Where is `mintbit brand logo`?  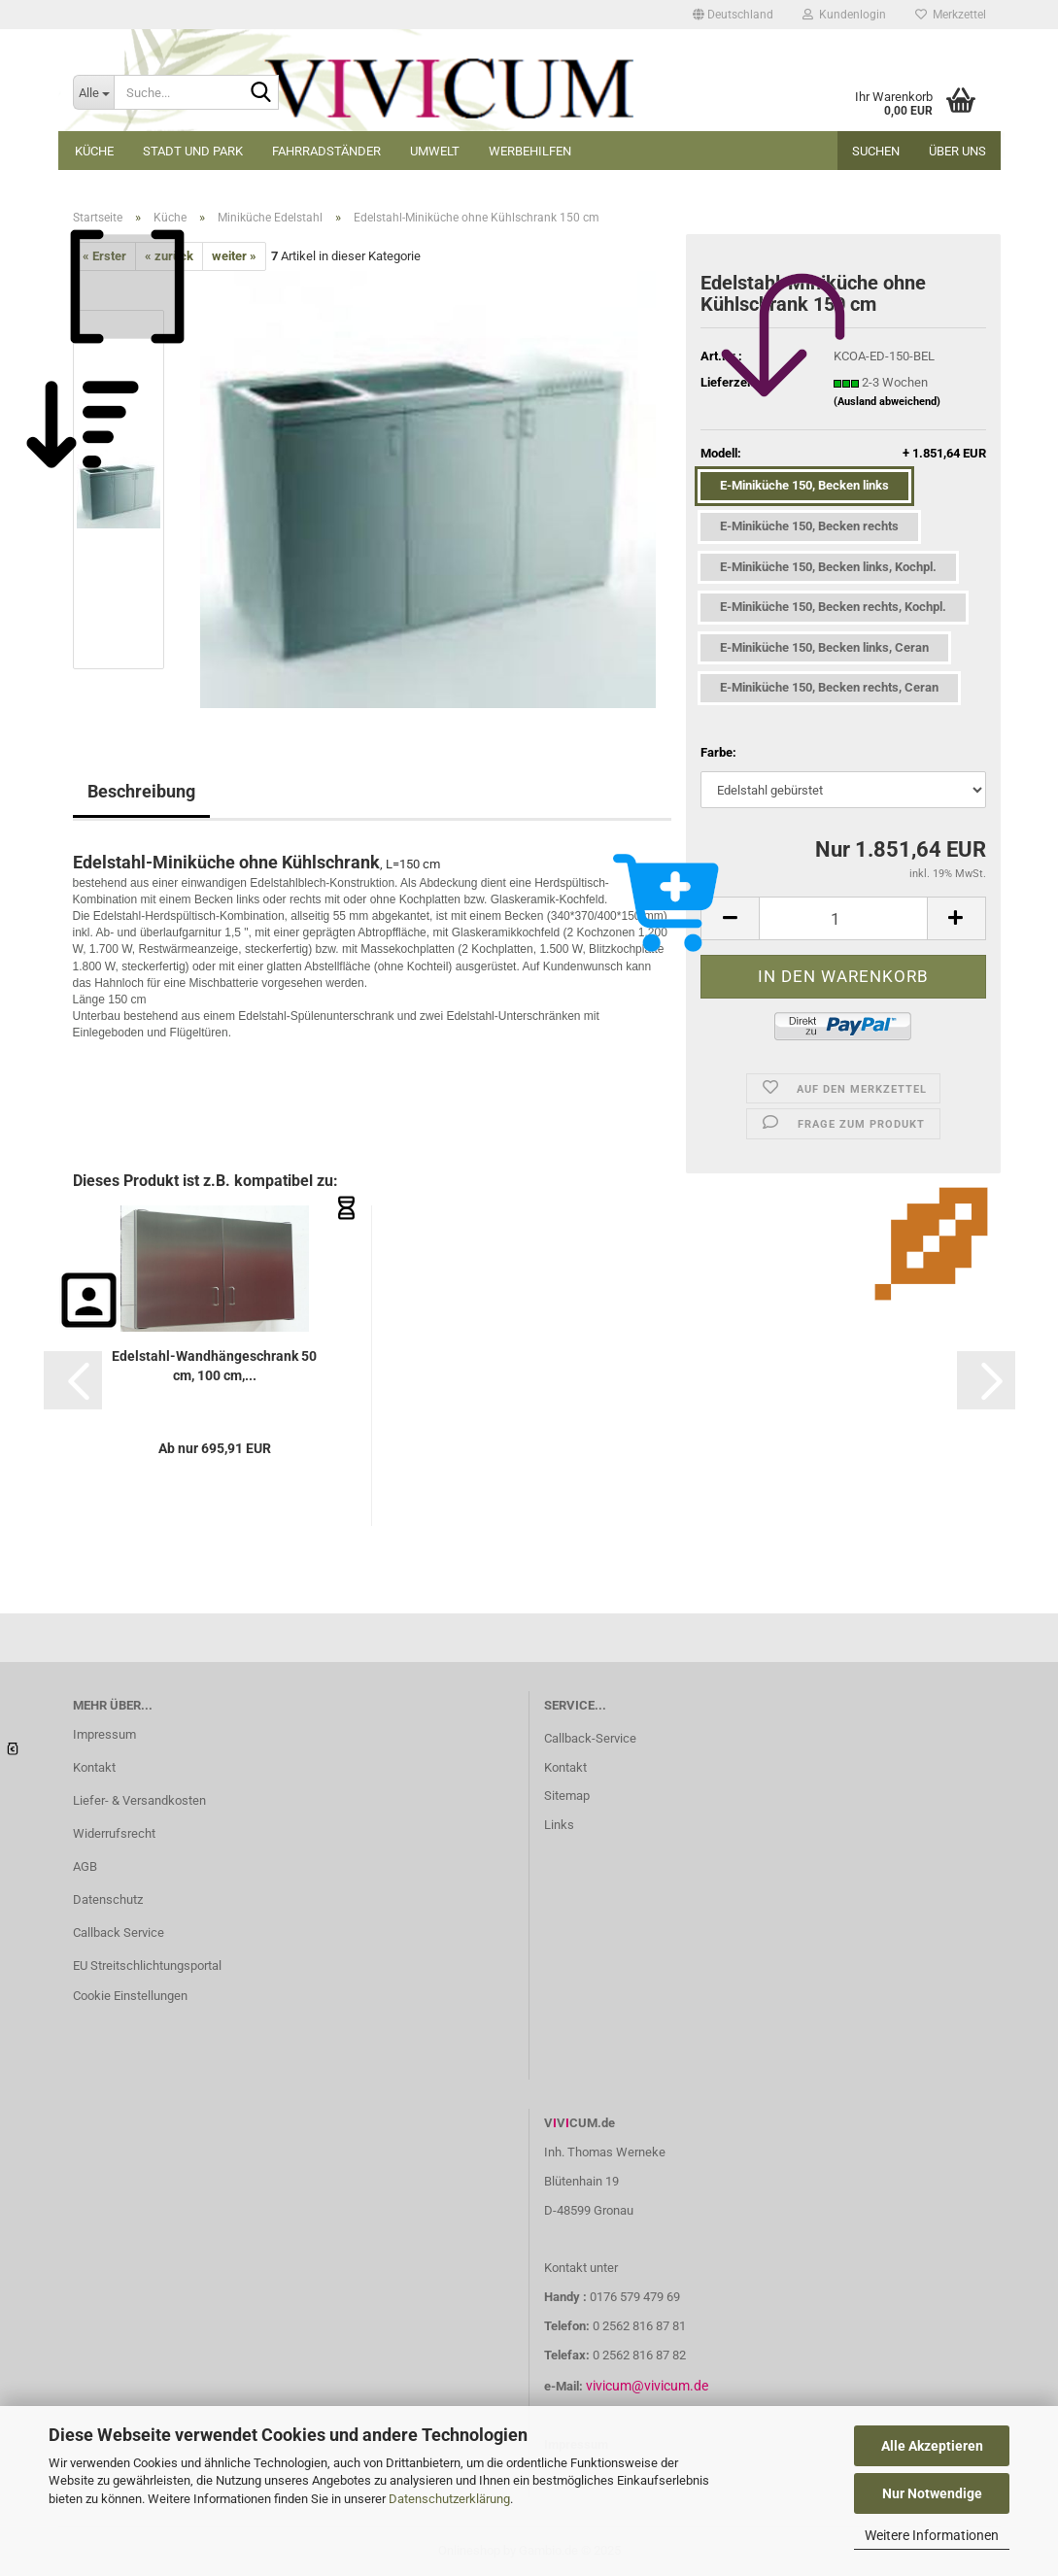
mintbit brand logo is located at coordinates (931, 1243).